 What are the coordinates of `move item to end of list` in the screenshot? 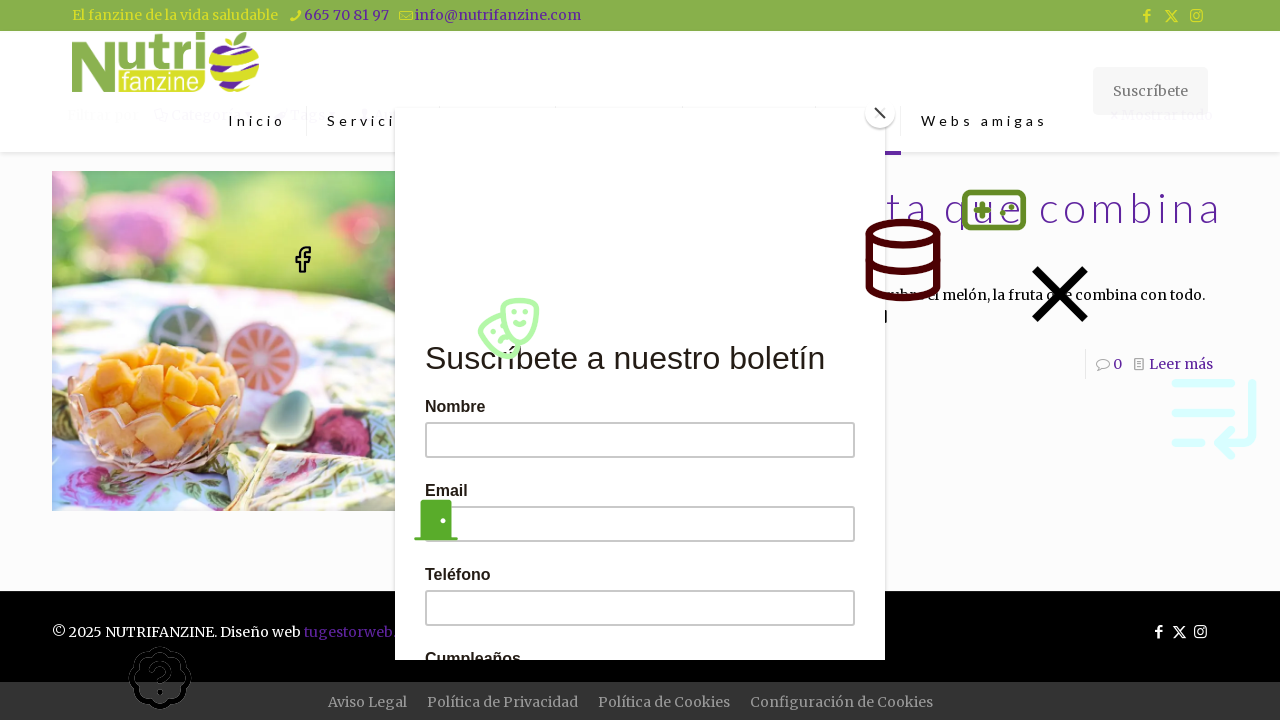 It's located at (1214, 413).